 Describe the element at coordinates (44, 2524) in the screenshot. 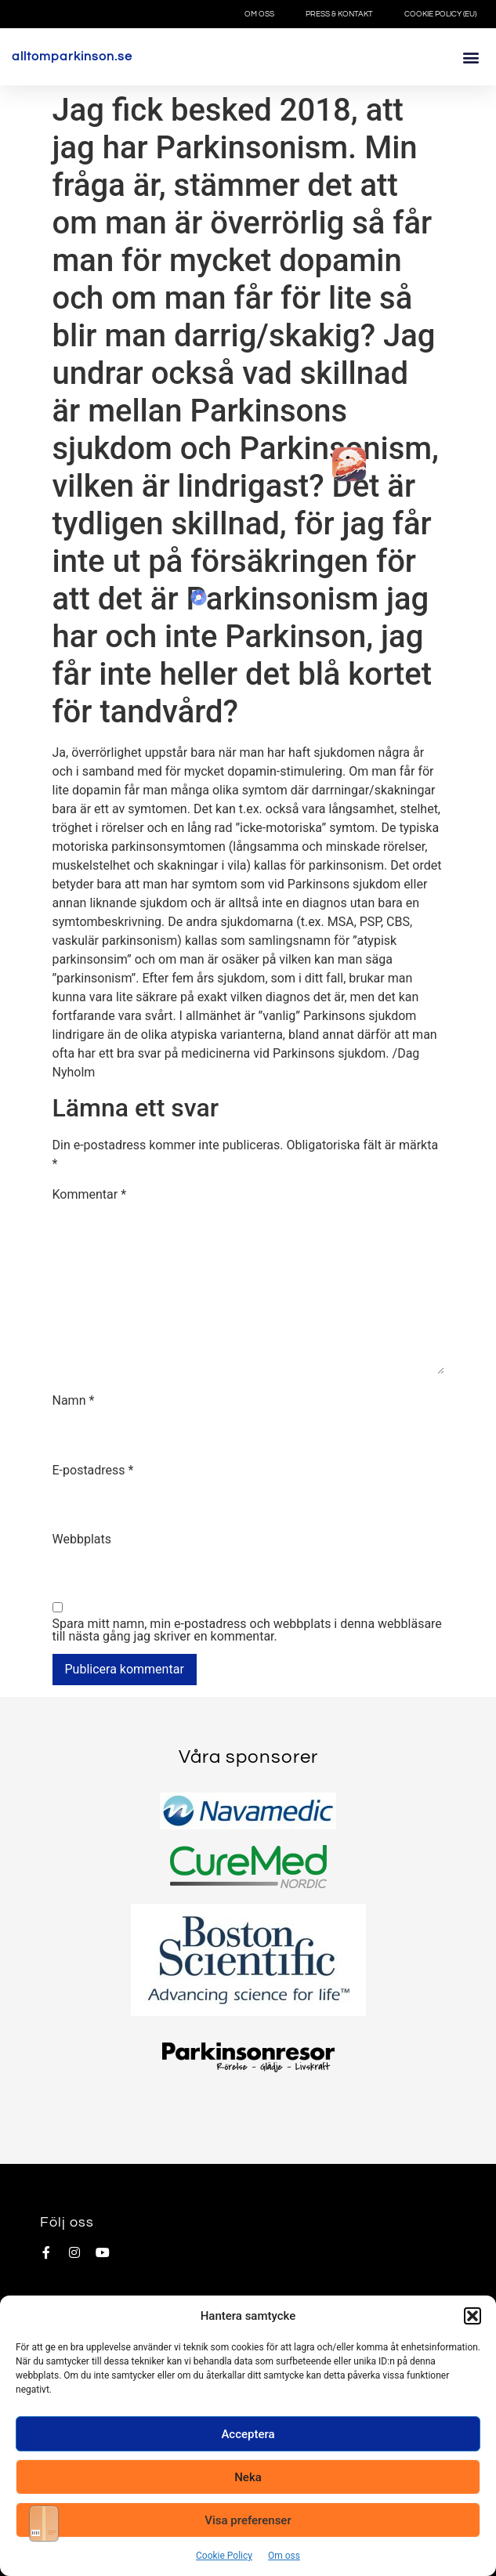

I see `open package manager application` at that location.